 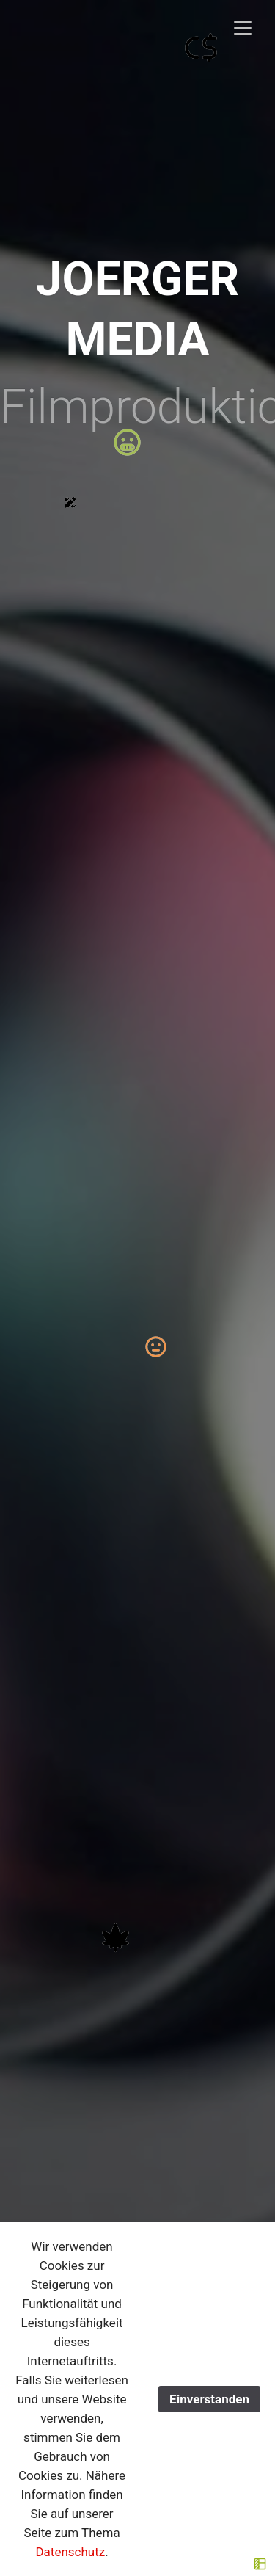 I want to click on indicates an awkward or uncomfortable situation, so click(x=127, y=442).